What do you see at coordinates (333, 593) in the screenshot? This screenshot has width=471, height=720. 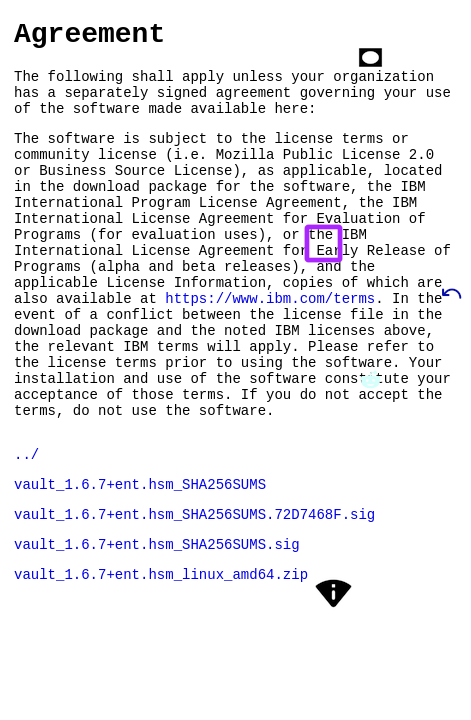 I see `scan for available wifi networks` at bounding box center [333, 593].